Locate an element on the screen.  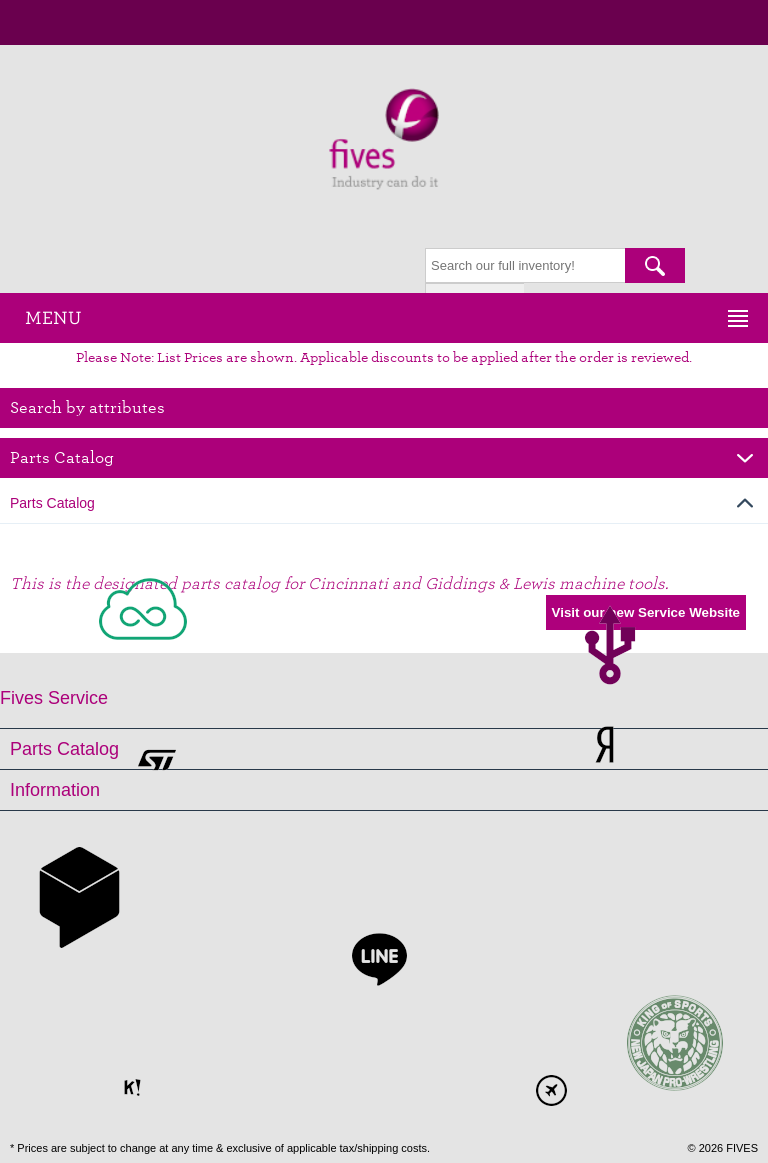
connect a USB device is located at coordinates (610, 645).